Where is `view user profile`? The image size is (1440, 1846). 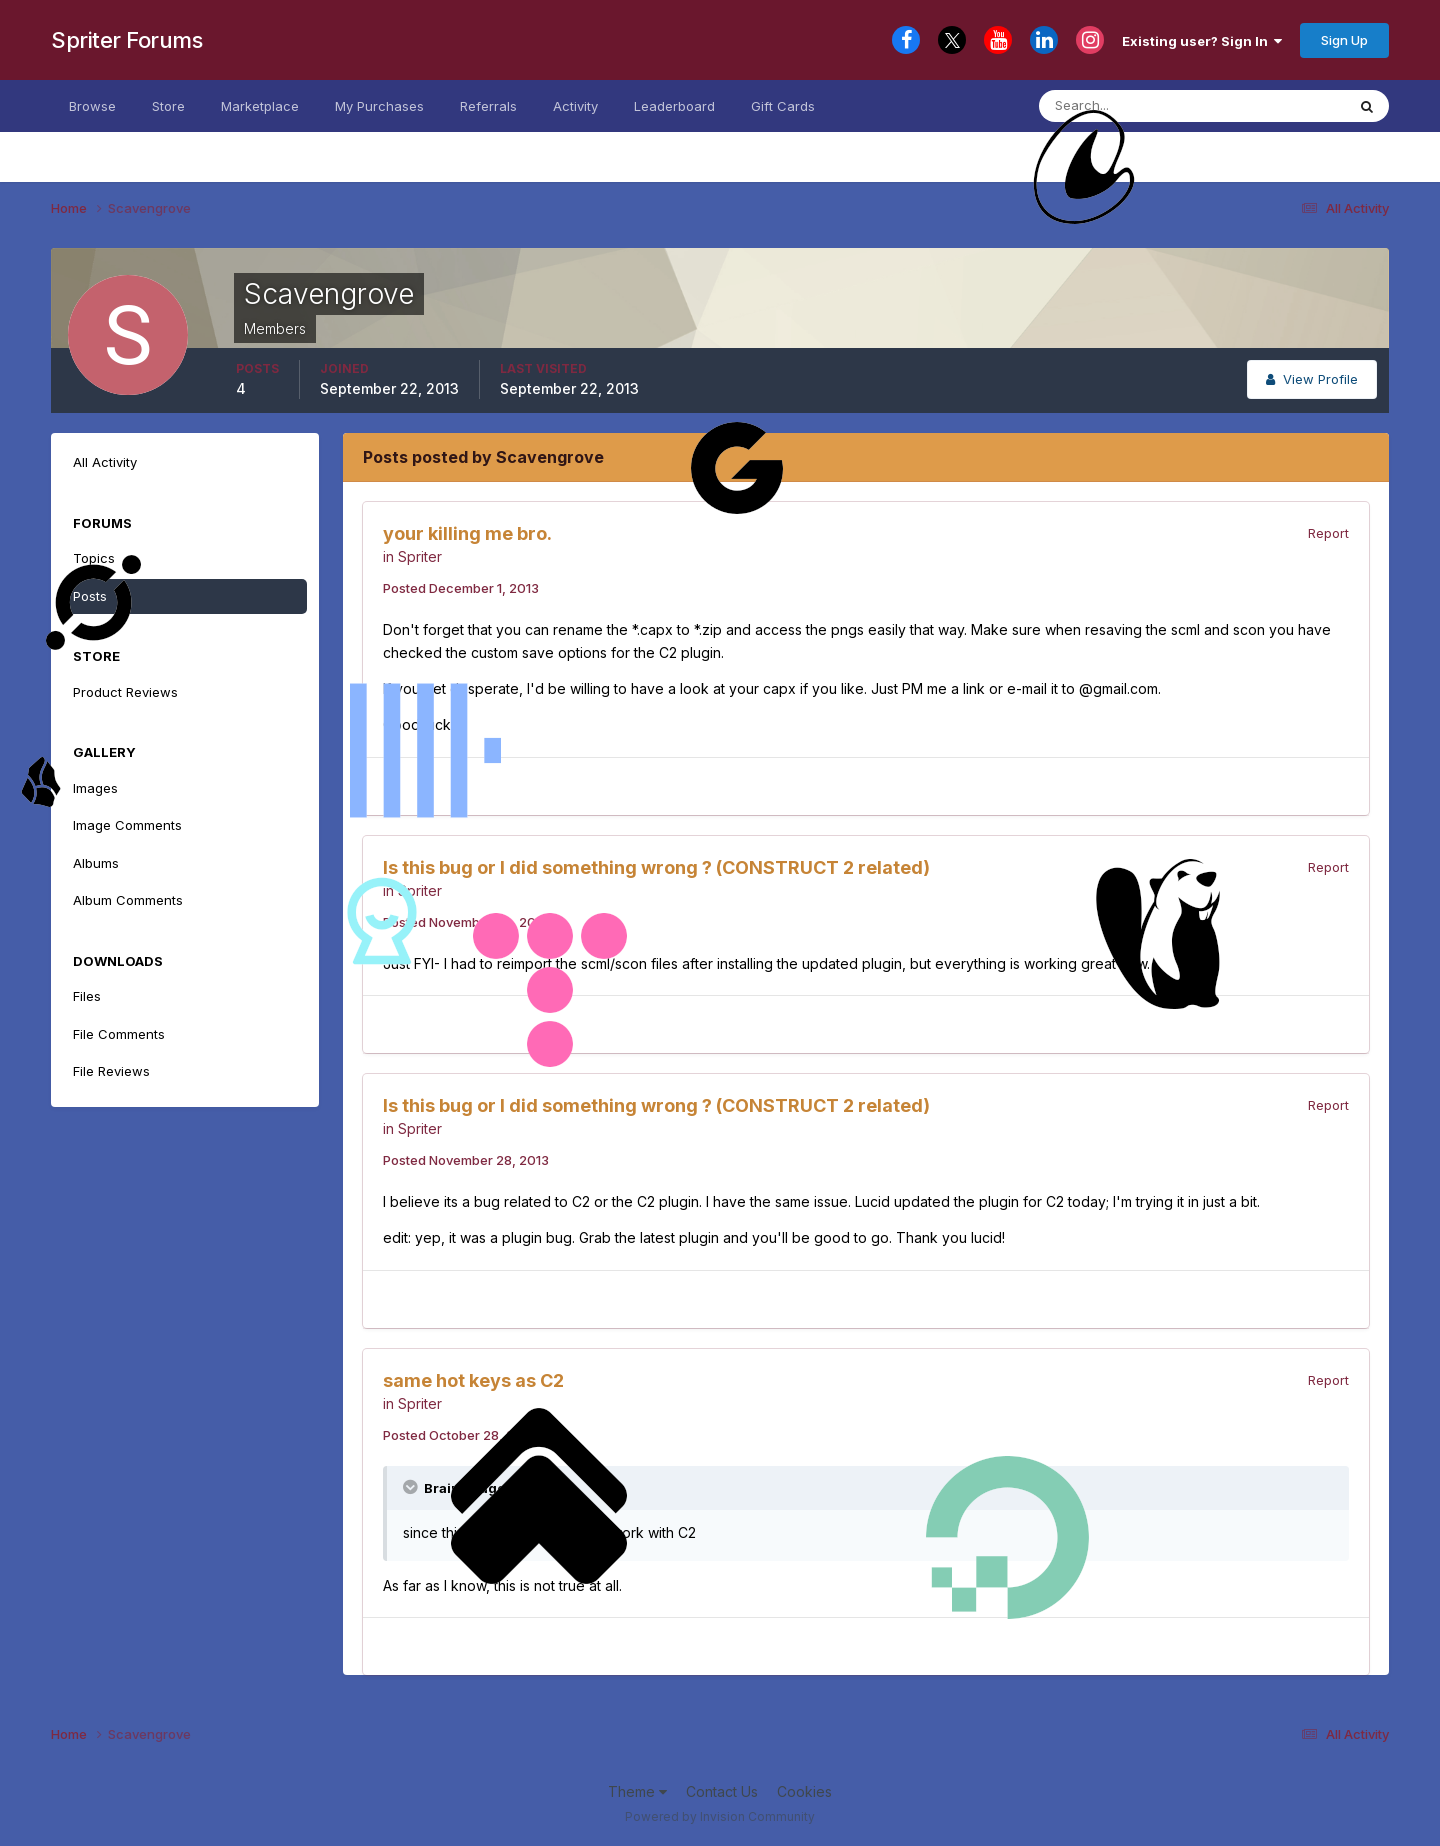
view user profile is located at coordinates (382, 921).